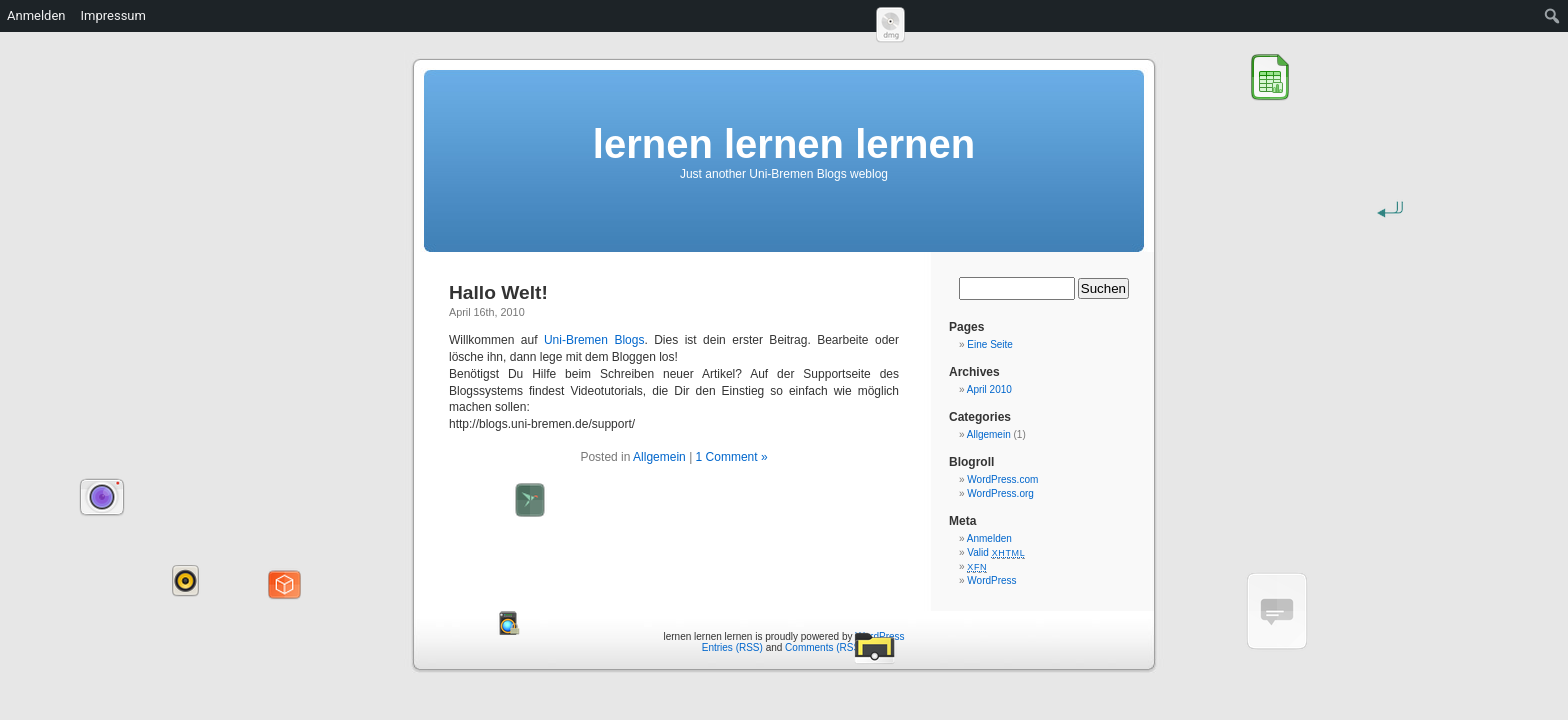 Image resolution: width=1568 pixels, height=720 pixels. I want to click on open or mount a macOS disk image file, so click(890, 24).